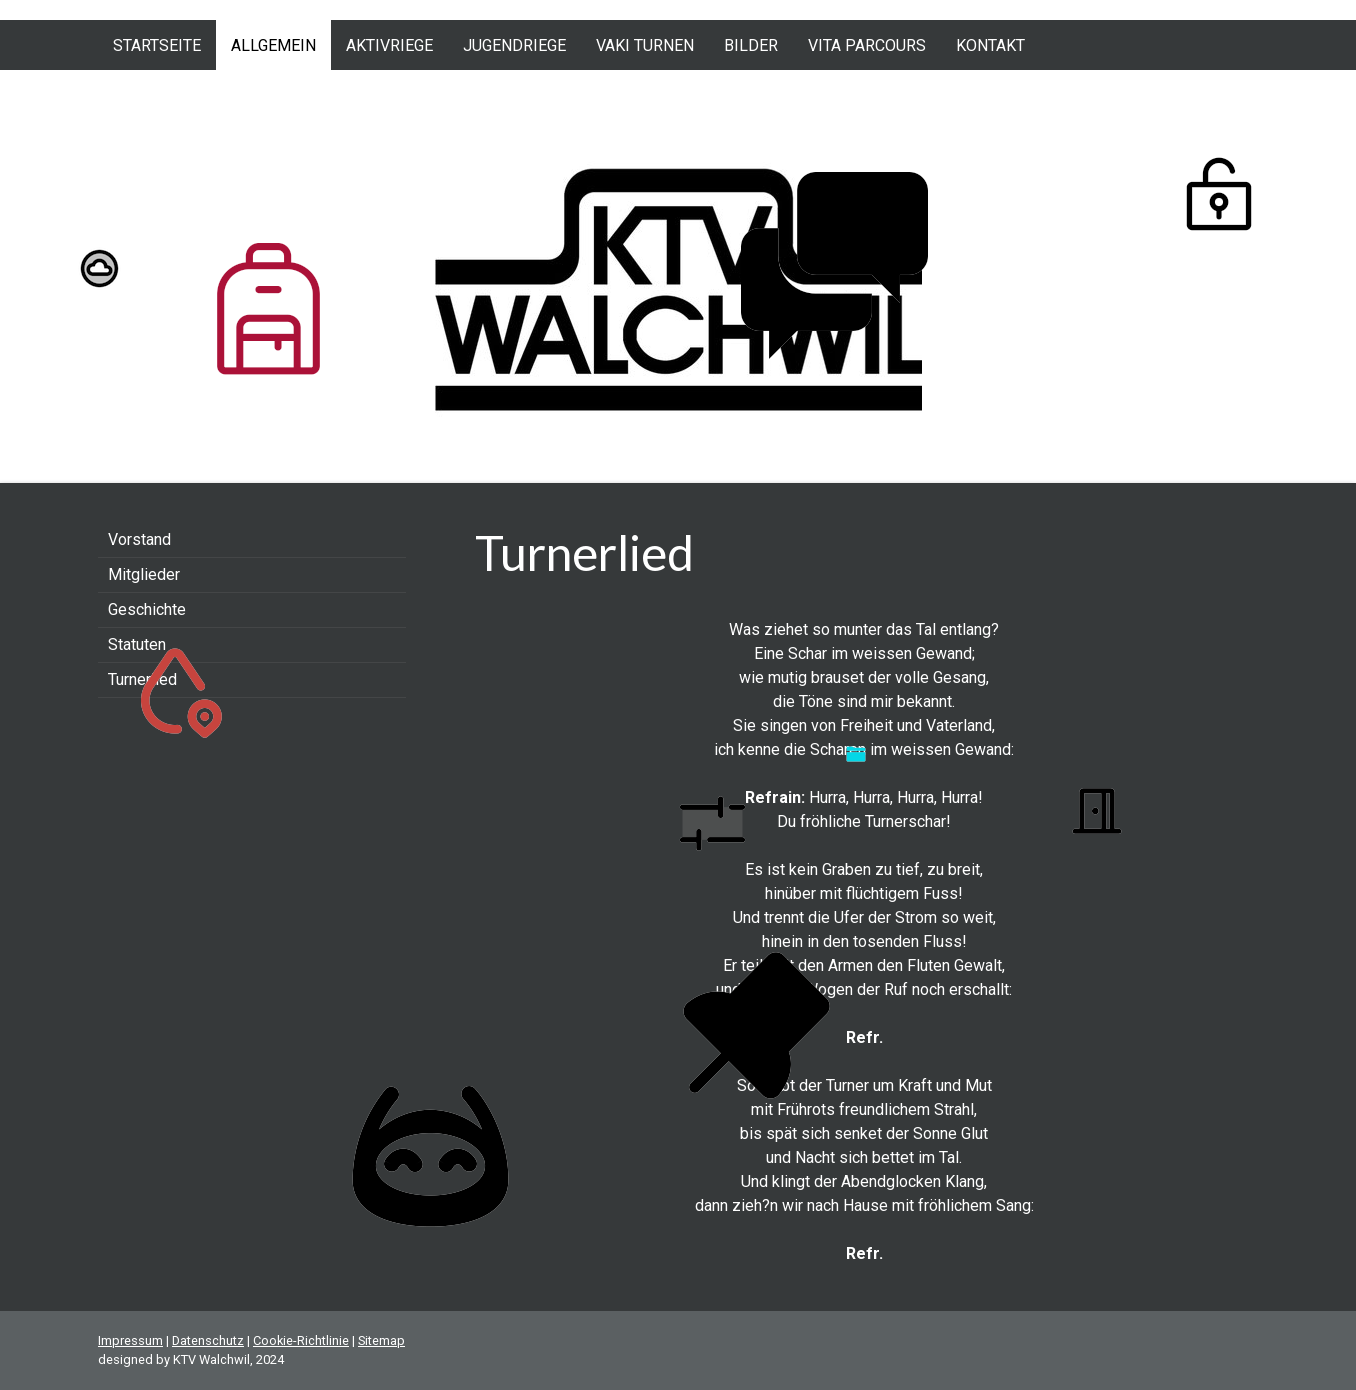 This screenshot has width=1356, height=1390. What do you see at coordinates (712, 823) in the screenshot?
I see `adjust settings or preferences` at bounding box center [712, 823].